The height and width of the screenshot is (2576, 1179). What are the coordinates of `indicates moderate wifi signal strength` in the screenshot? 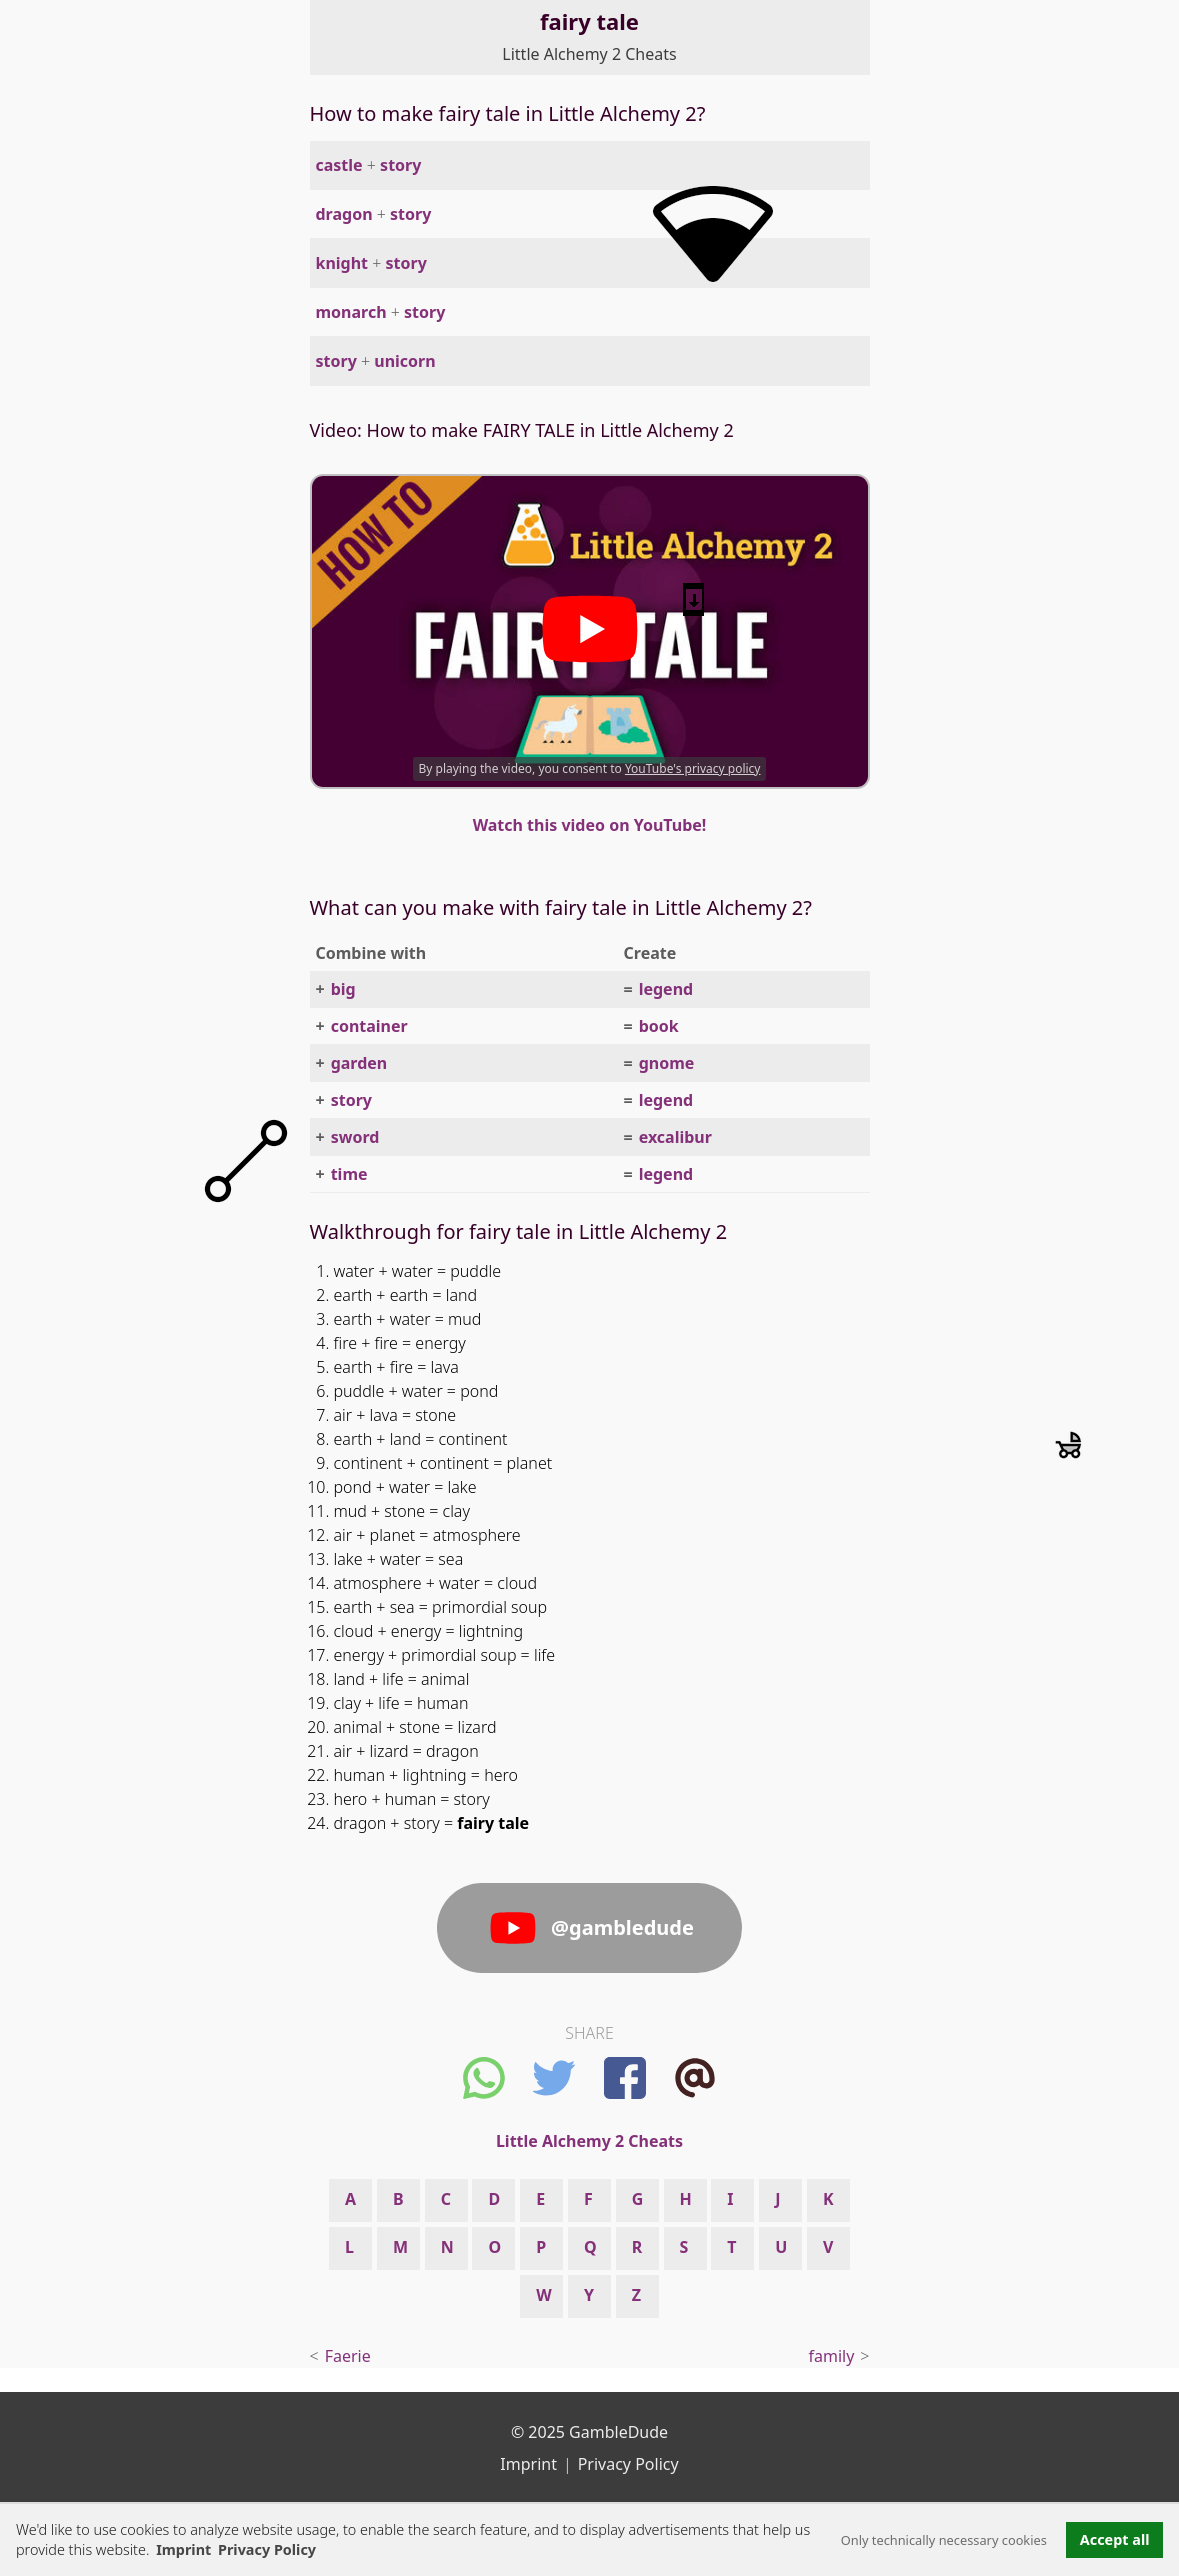 It's located at (713, 234).